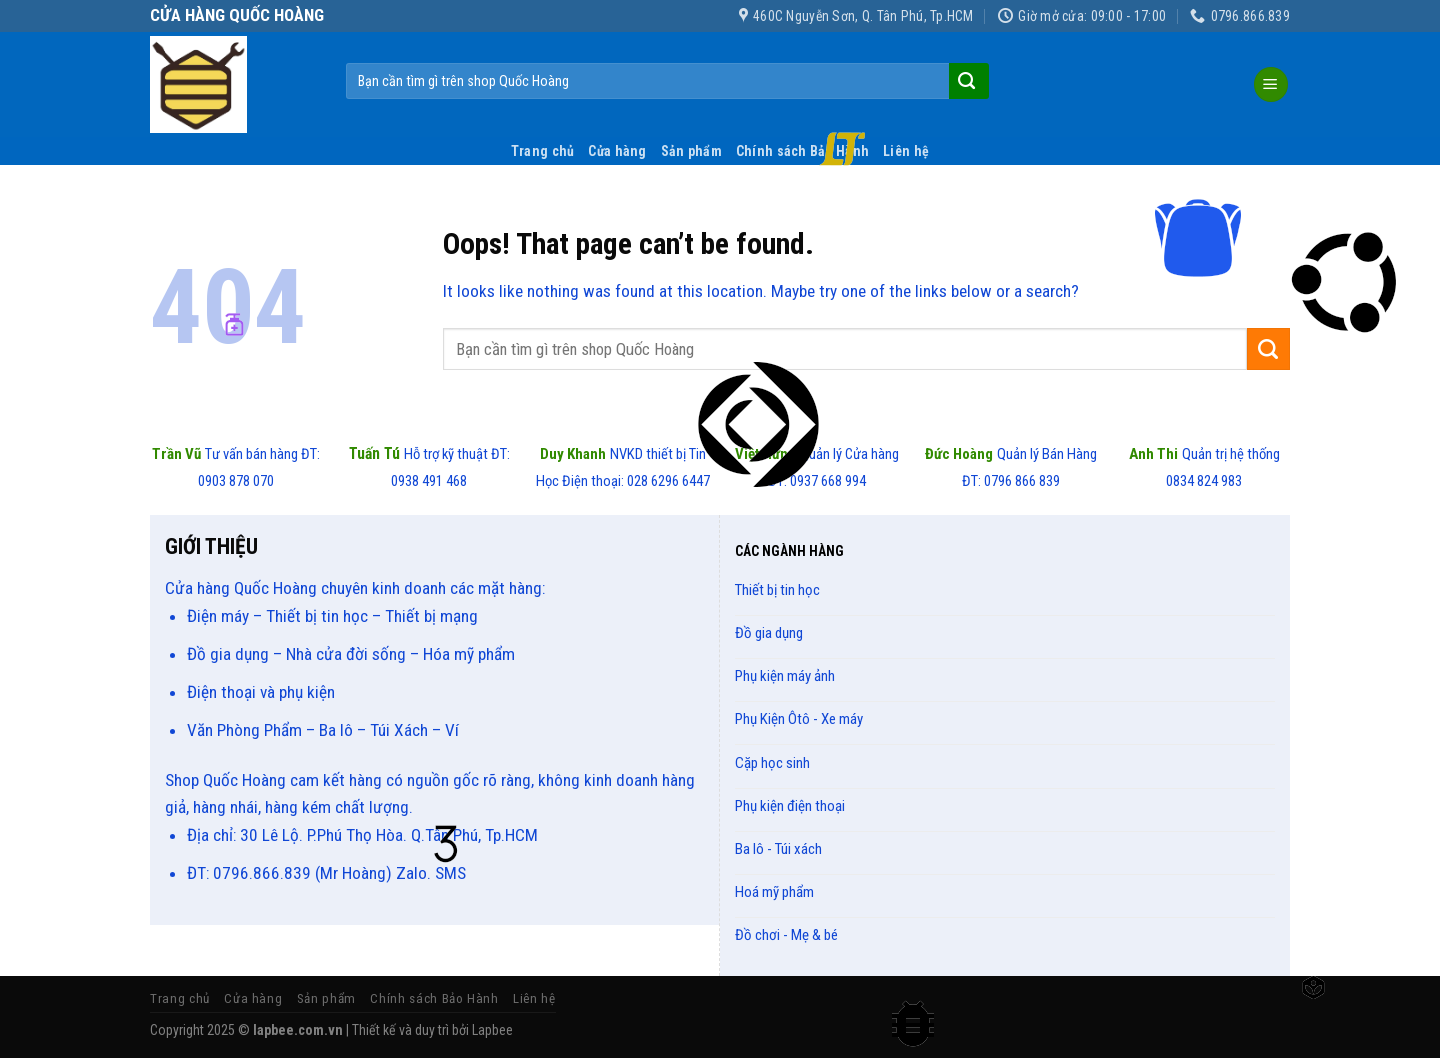 The width and height of the screenshot is (1440, 1058). I want to click on open Khan Academy app, so click(1313, 987).